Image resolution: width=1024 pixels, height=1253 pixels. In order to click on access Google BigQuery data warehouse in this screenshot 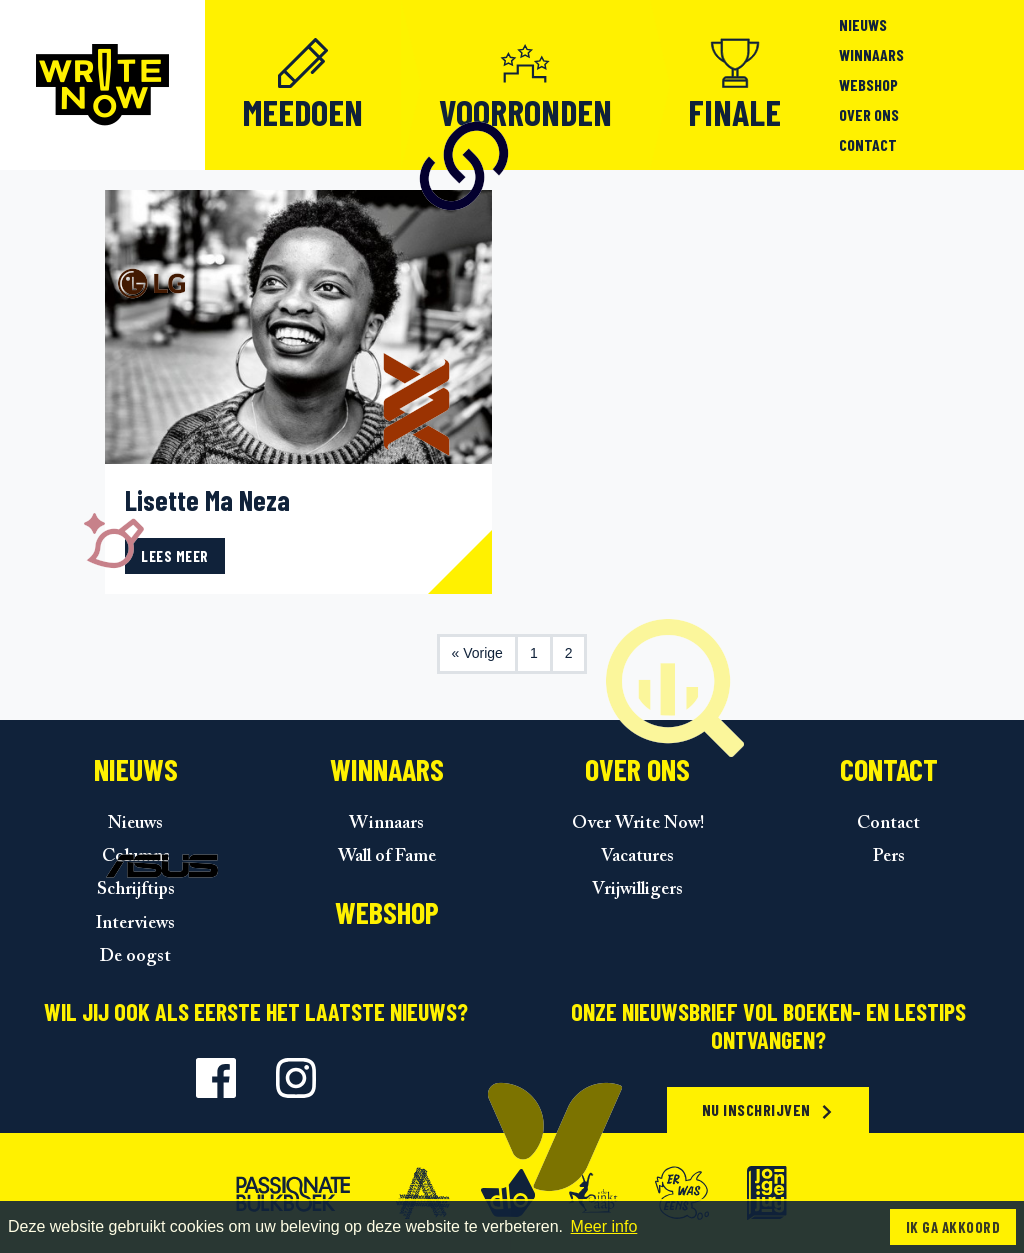, I will do `click(675, 688)`.